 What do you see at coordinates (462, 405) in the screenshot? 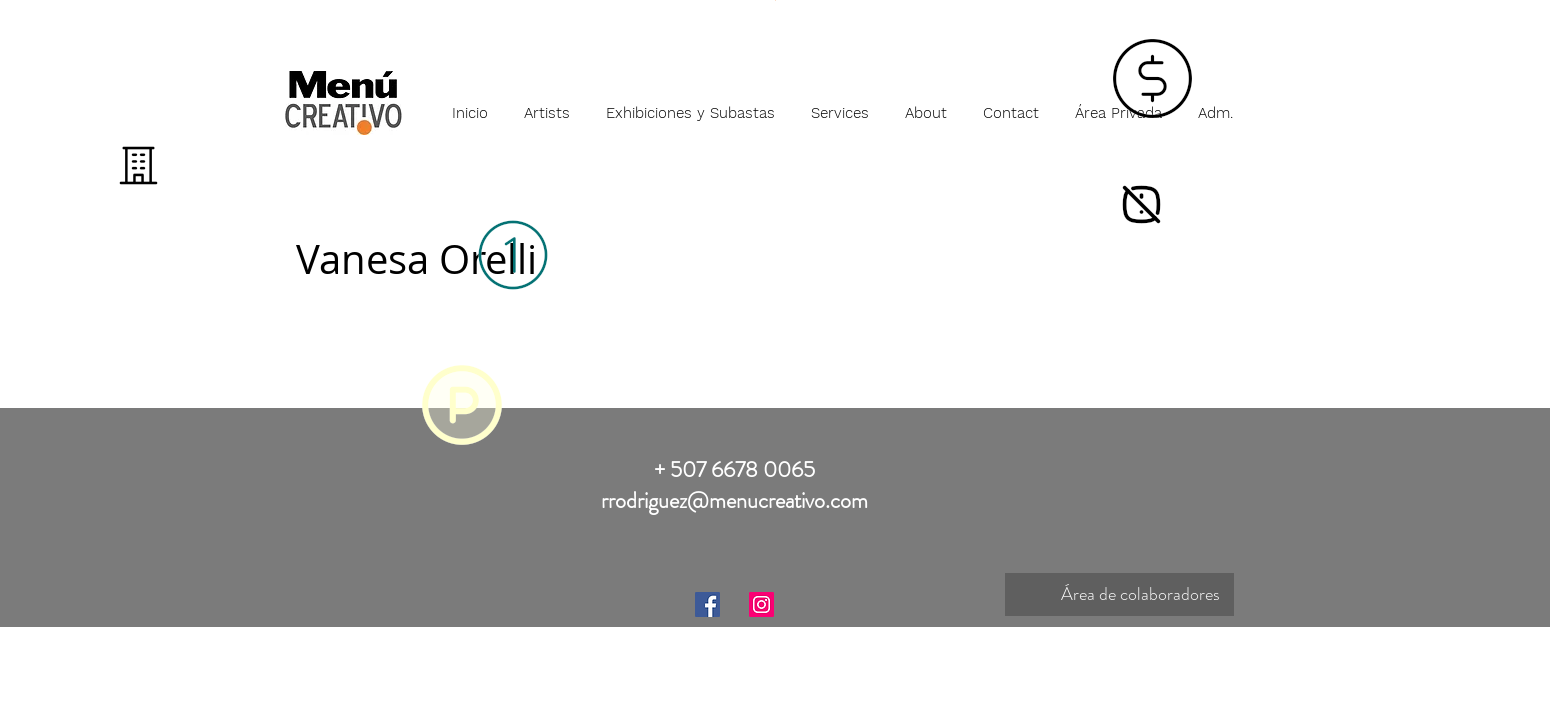
I see `indicates parking availability or location` at bounding box center [462, 405].